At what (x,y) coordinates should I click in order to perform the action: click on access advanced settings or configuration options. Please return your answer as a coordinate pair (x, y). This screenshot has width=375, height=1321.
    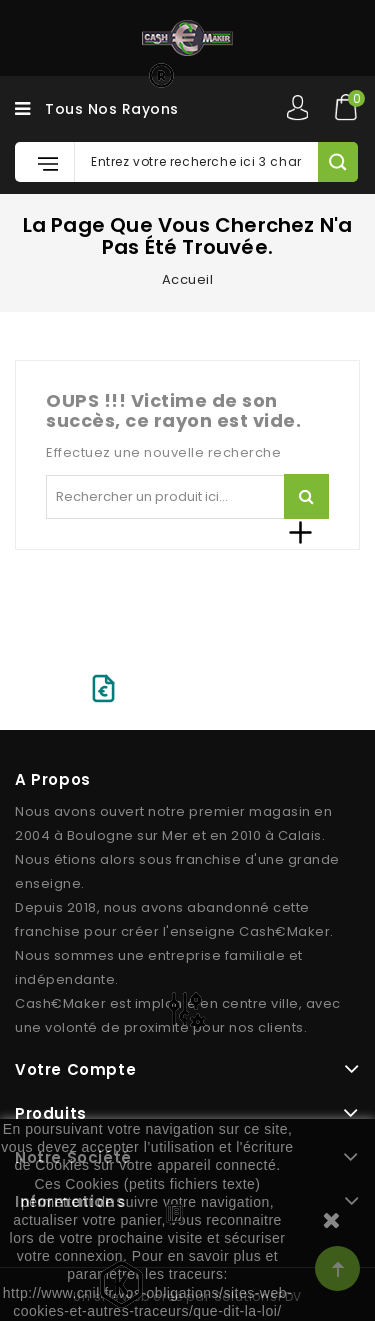
    Looking at the image, I should click on (185, 1009).